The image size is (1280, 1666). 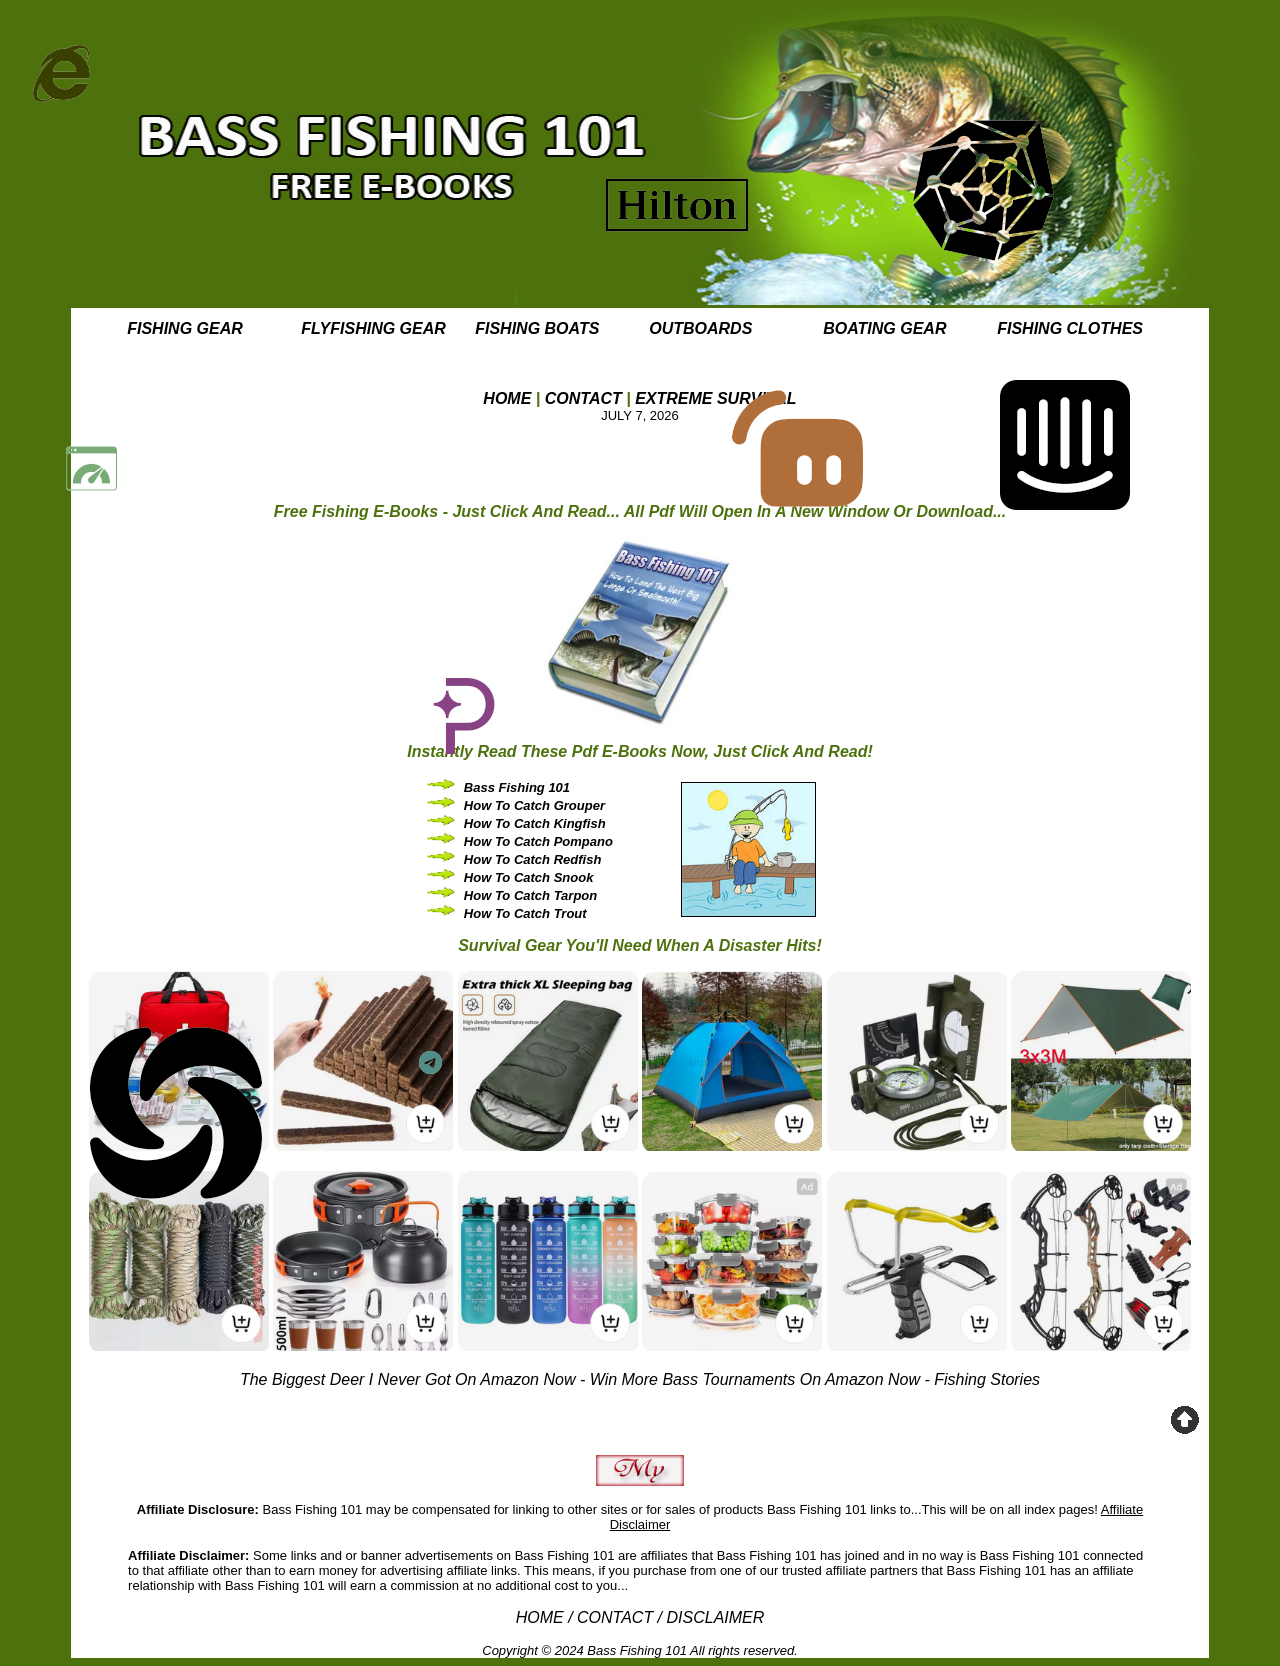 What do you see at coordinates (677, 205) in the screenshot?
I see `access the Hilton hotels app or website` at bounding box center [677, 205].